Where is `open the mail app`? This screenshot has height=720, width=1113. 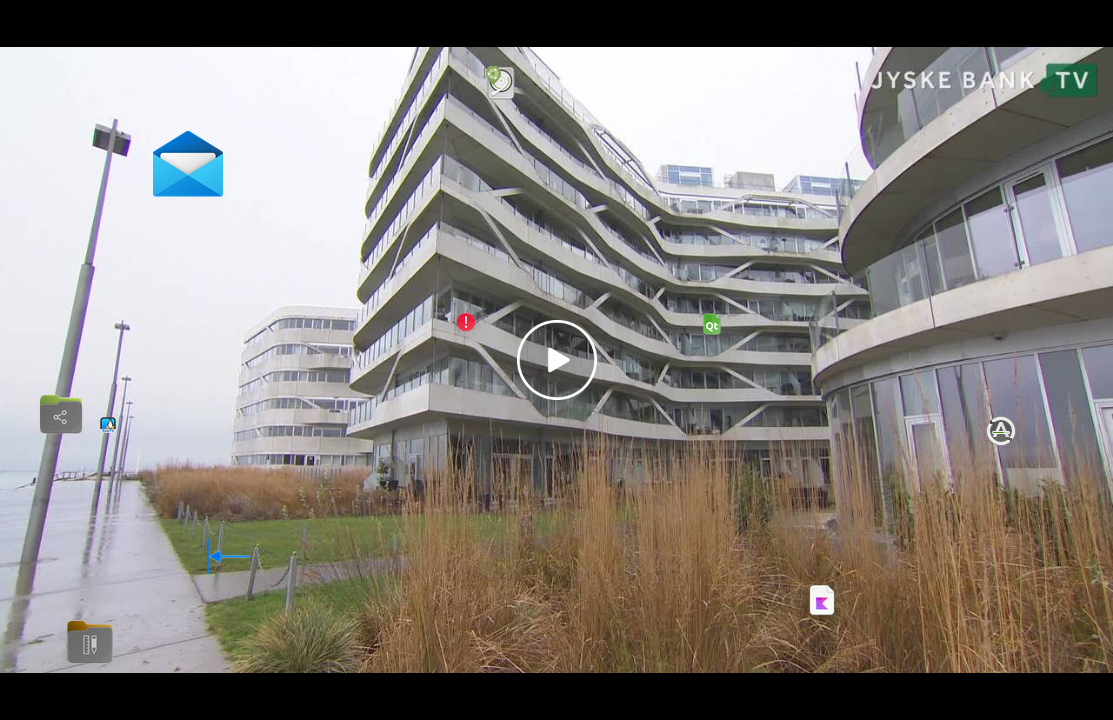 open the mail app is located at coordinates (188, 166).